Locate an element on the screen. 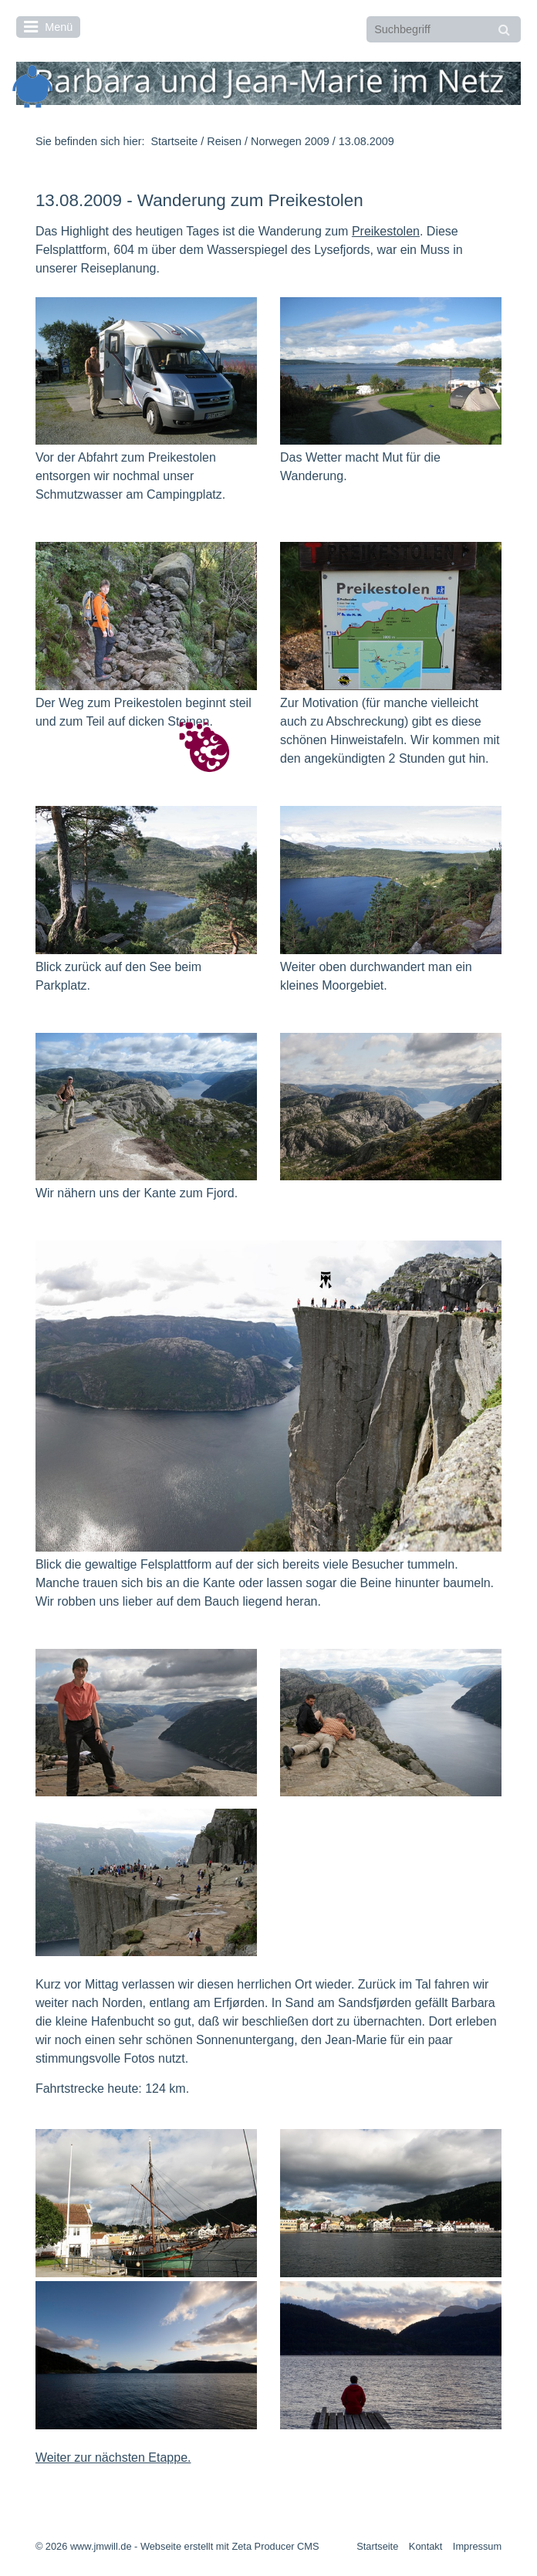 The image size is (537, 2576). indicates a dissolving or disintegrating effect is located at coordinates (204, 747).